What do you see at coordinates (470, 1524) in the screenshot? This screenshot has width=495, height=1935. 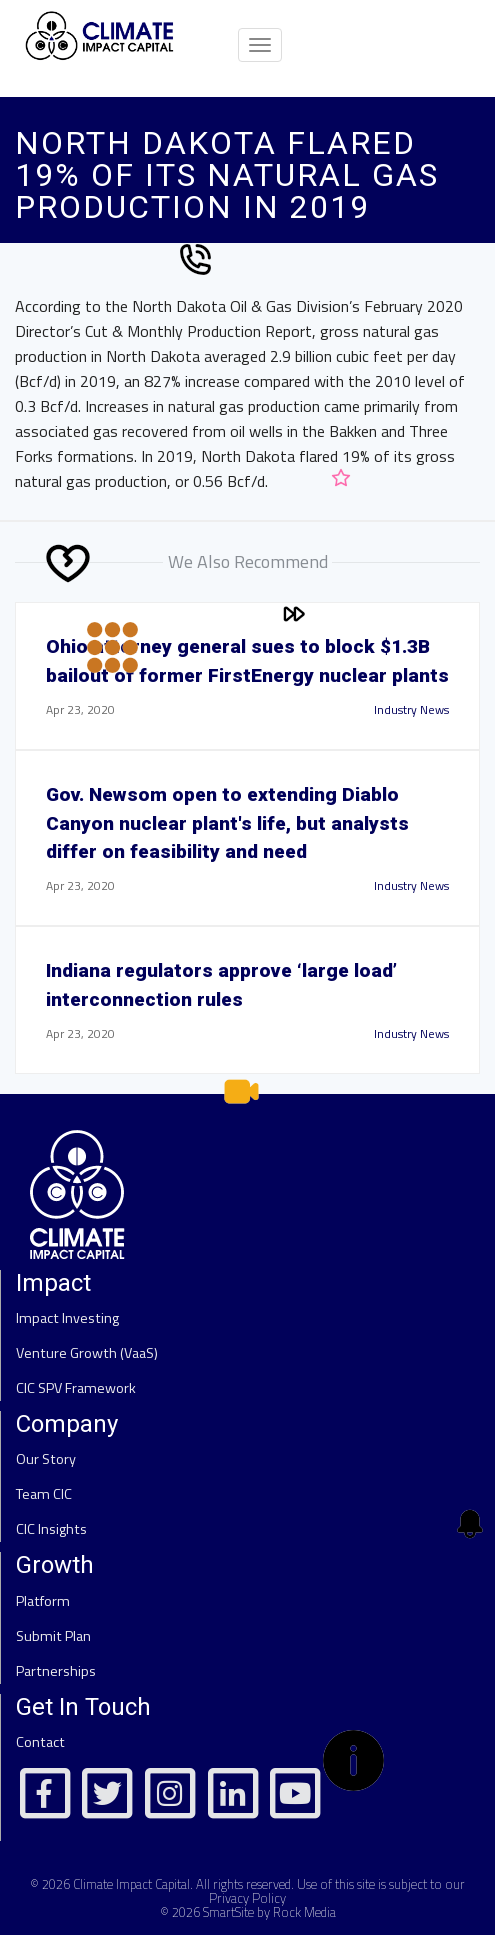 I see `view notifications` at bounding box center [470, 1524].